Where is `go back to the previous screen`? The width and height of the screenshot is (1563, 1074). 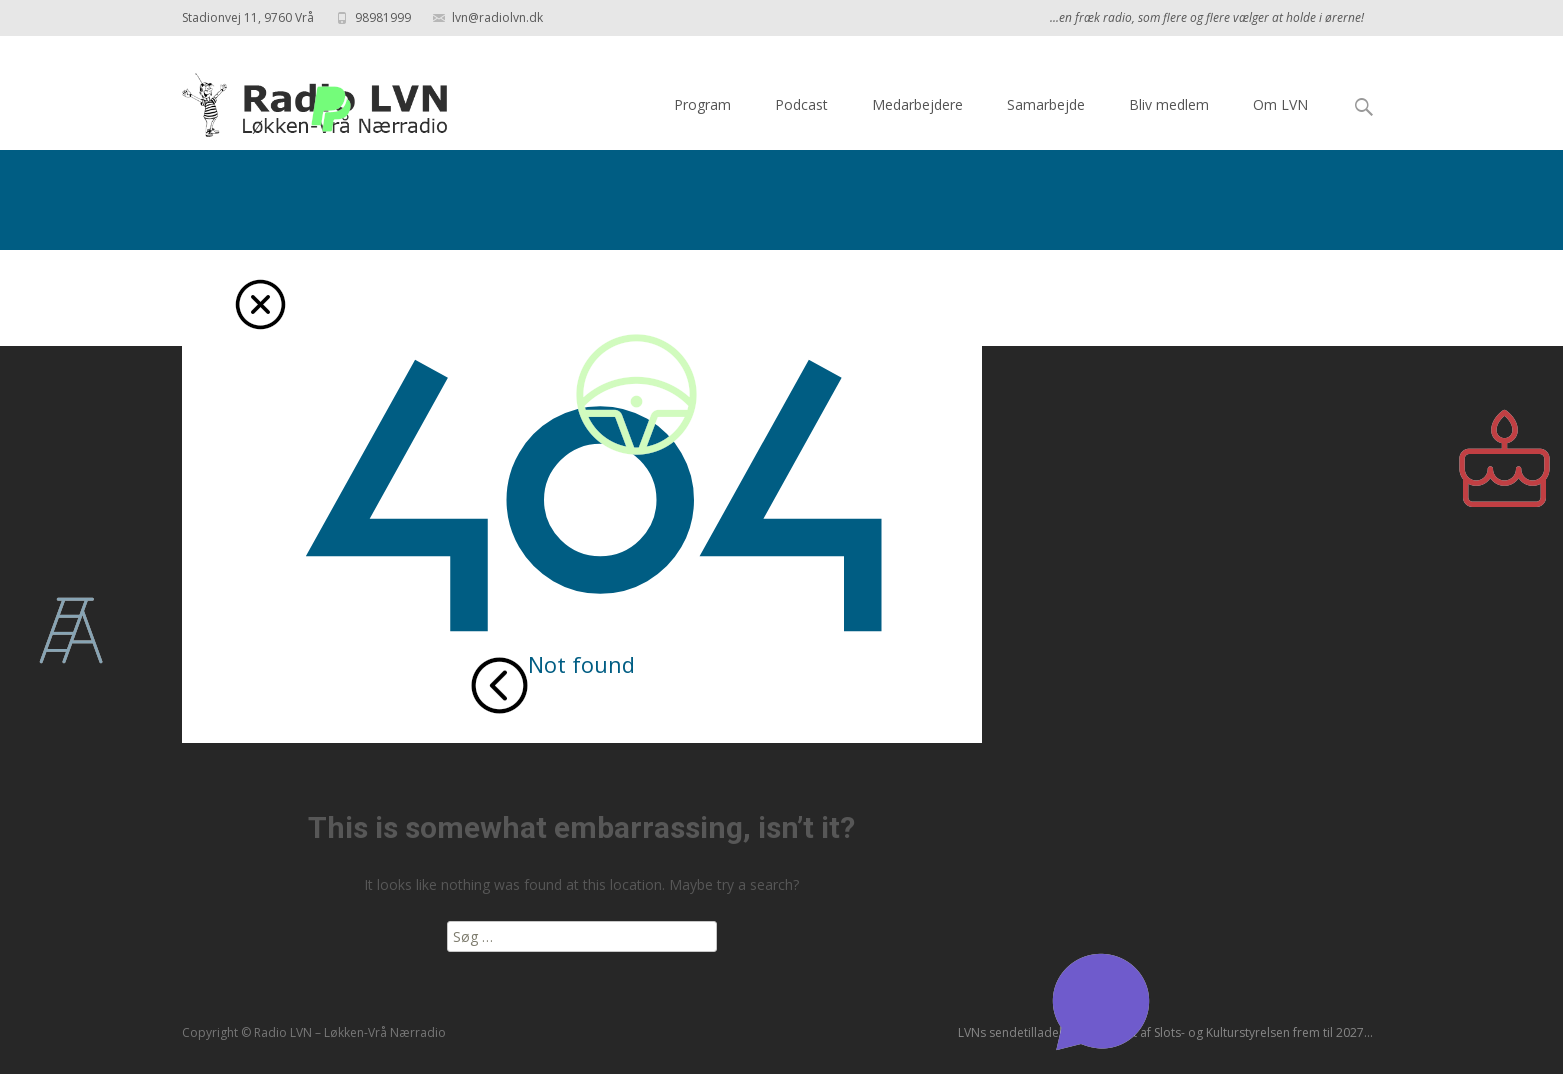
go back to the previous screen is located at coordinates (499, 685).